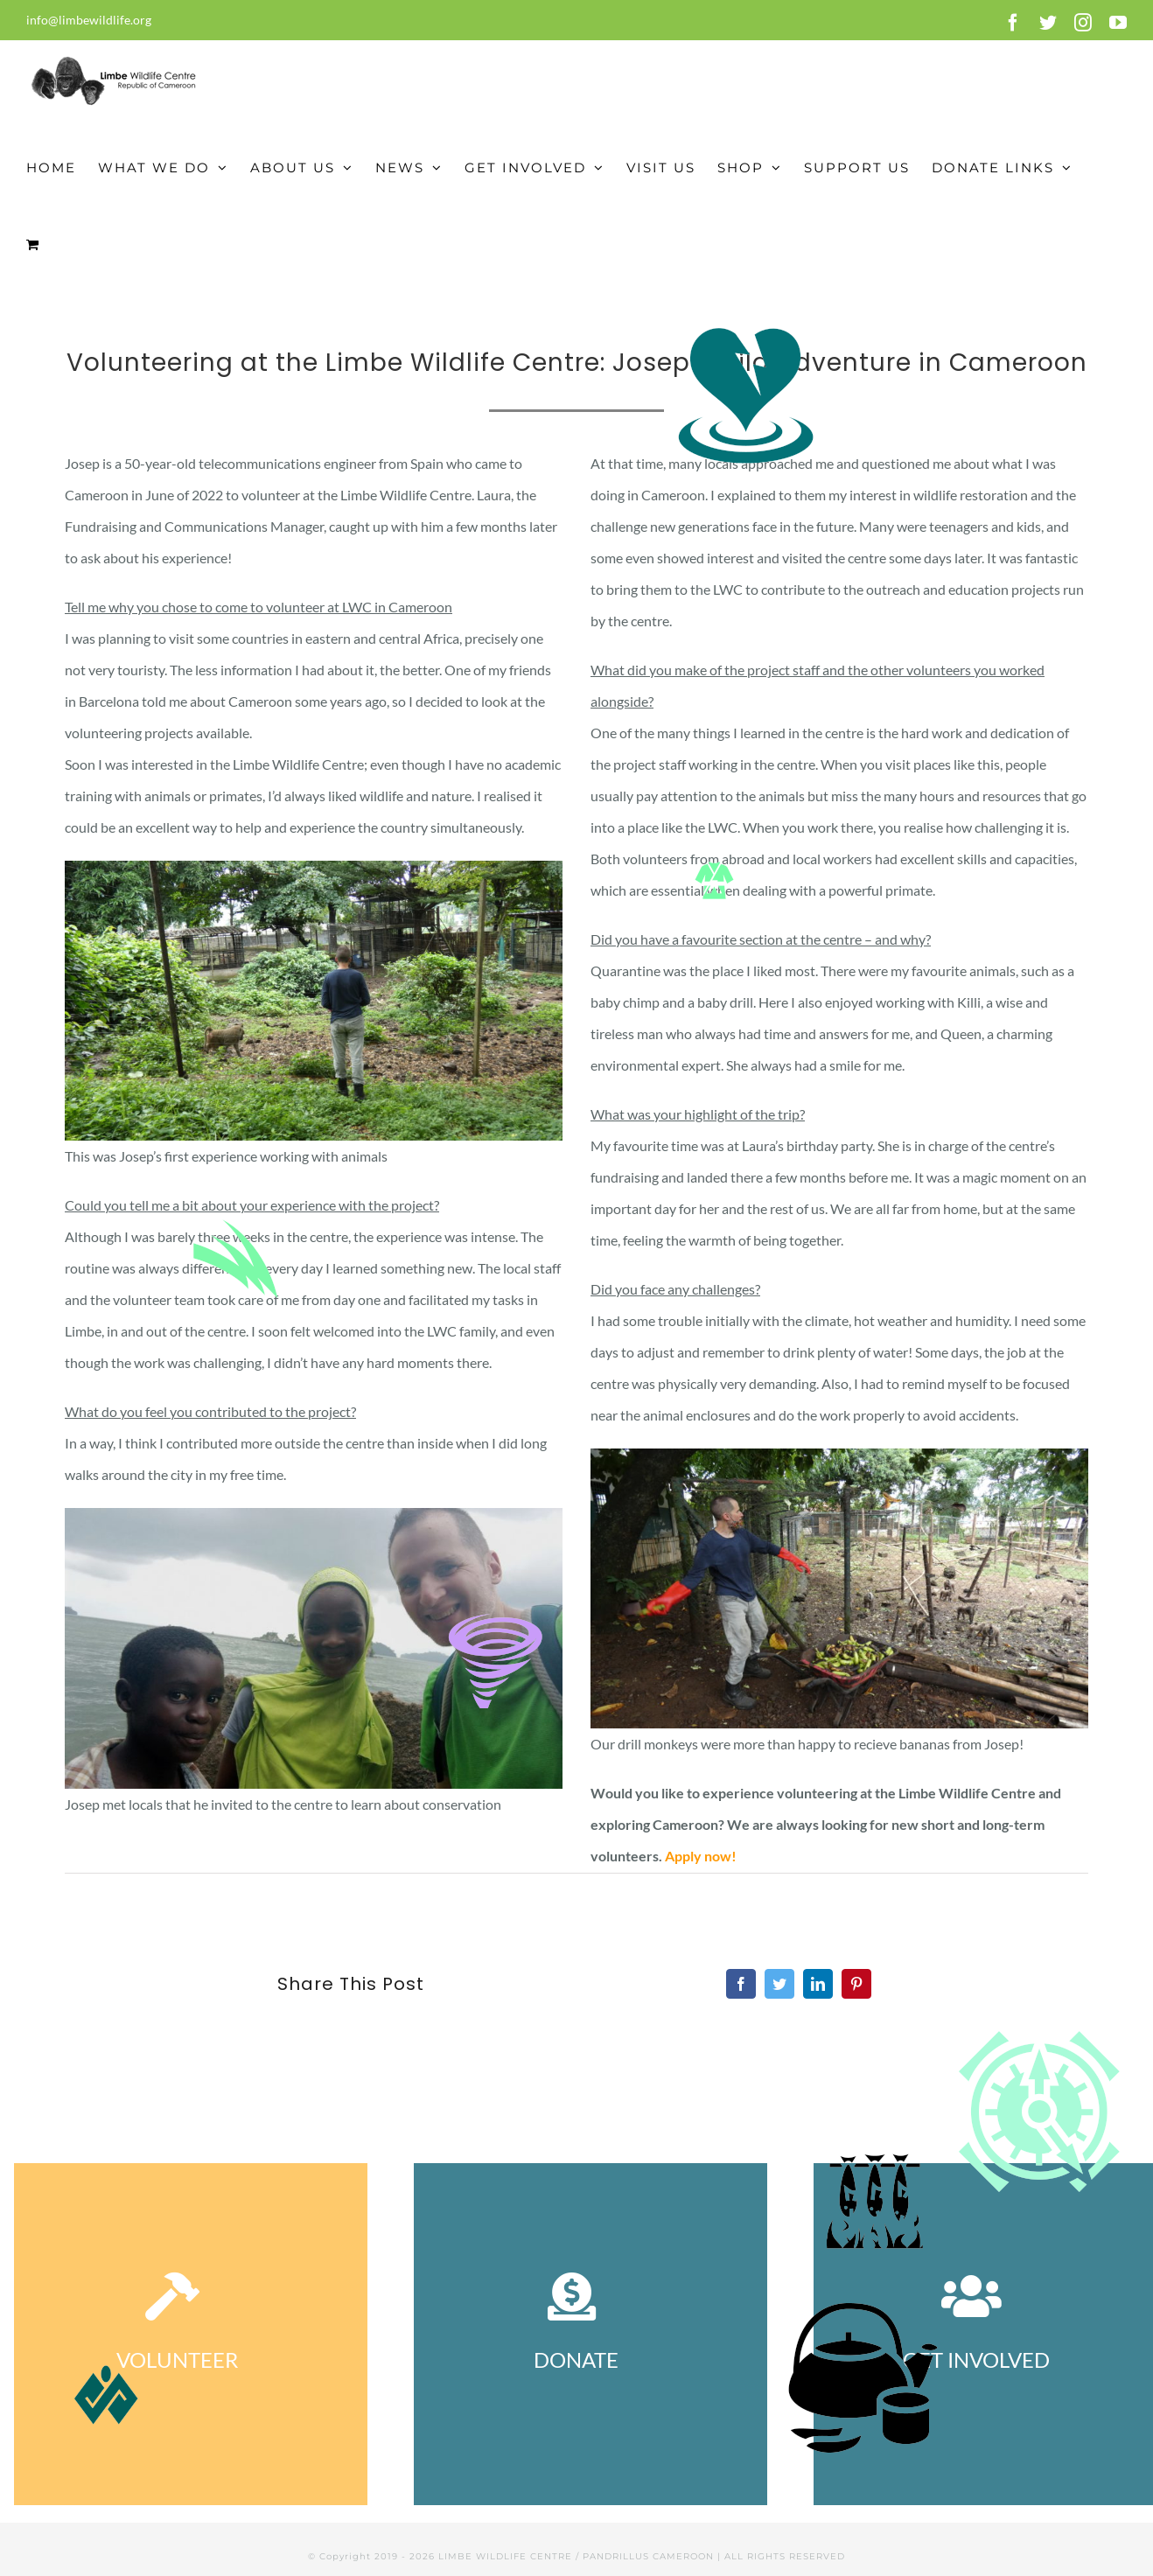 The image size is (1153, 2576). What do you see at coordinates (495, 1661) in the screenshot?
I see `indicates wind or tornado weather condition` at bounding box center [495, 1661].